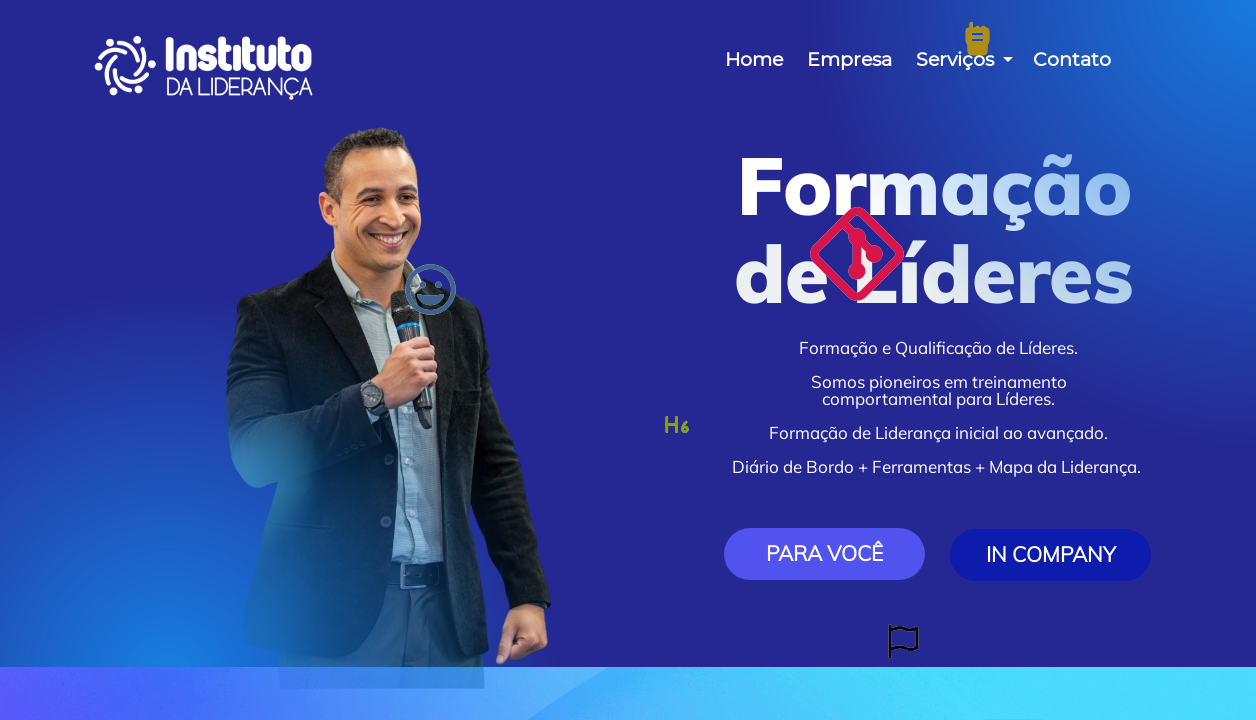 The width and height of the screenshot is (1256, 720). I want to click on format text as heading level 6, so click(676, 424).